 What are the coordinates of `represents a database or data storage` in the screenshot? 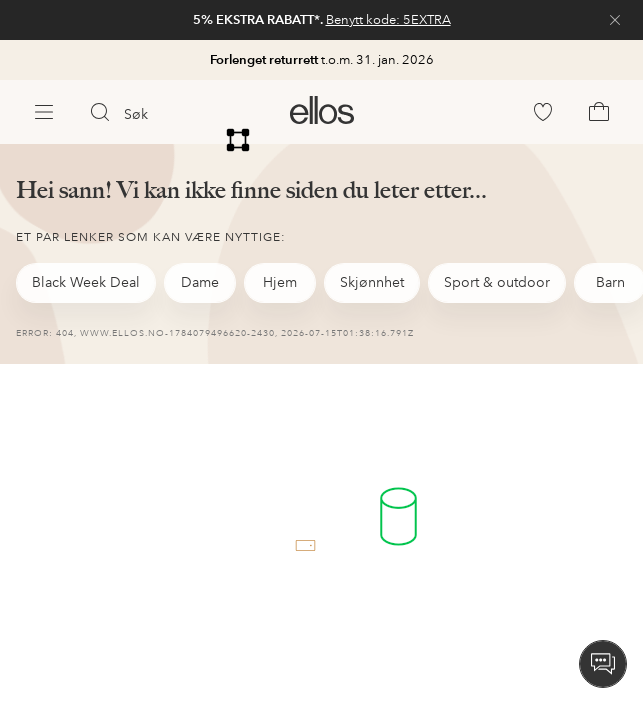 It's located at (398, 516).